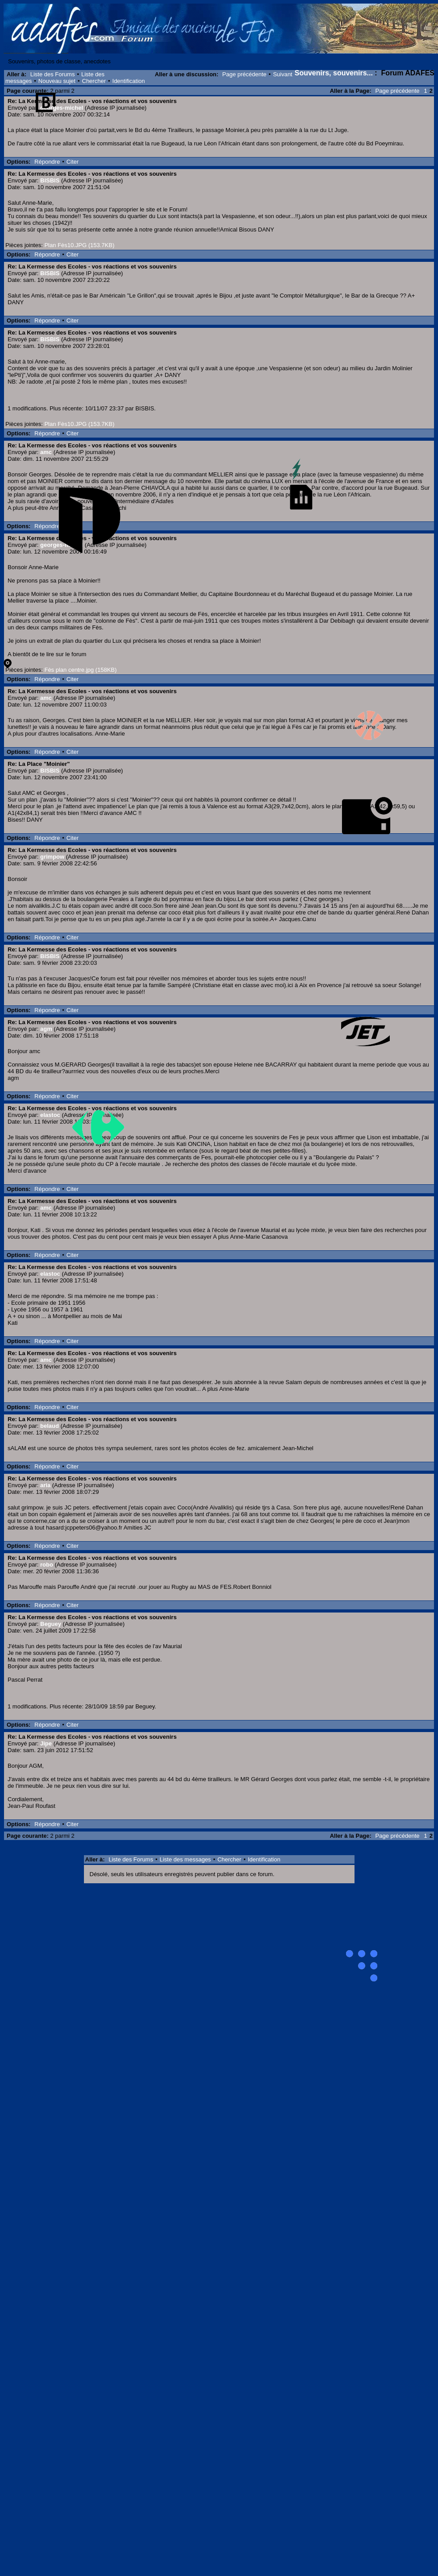  What do you see at coordinates (89, 520) in the screenshot?
I see `open dictionary.com app` at bounding box center [89, 520].